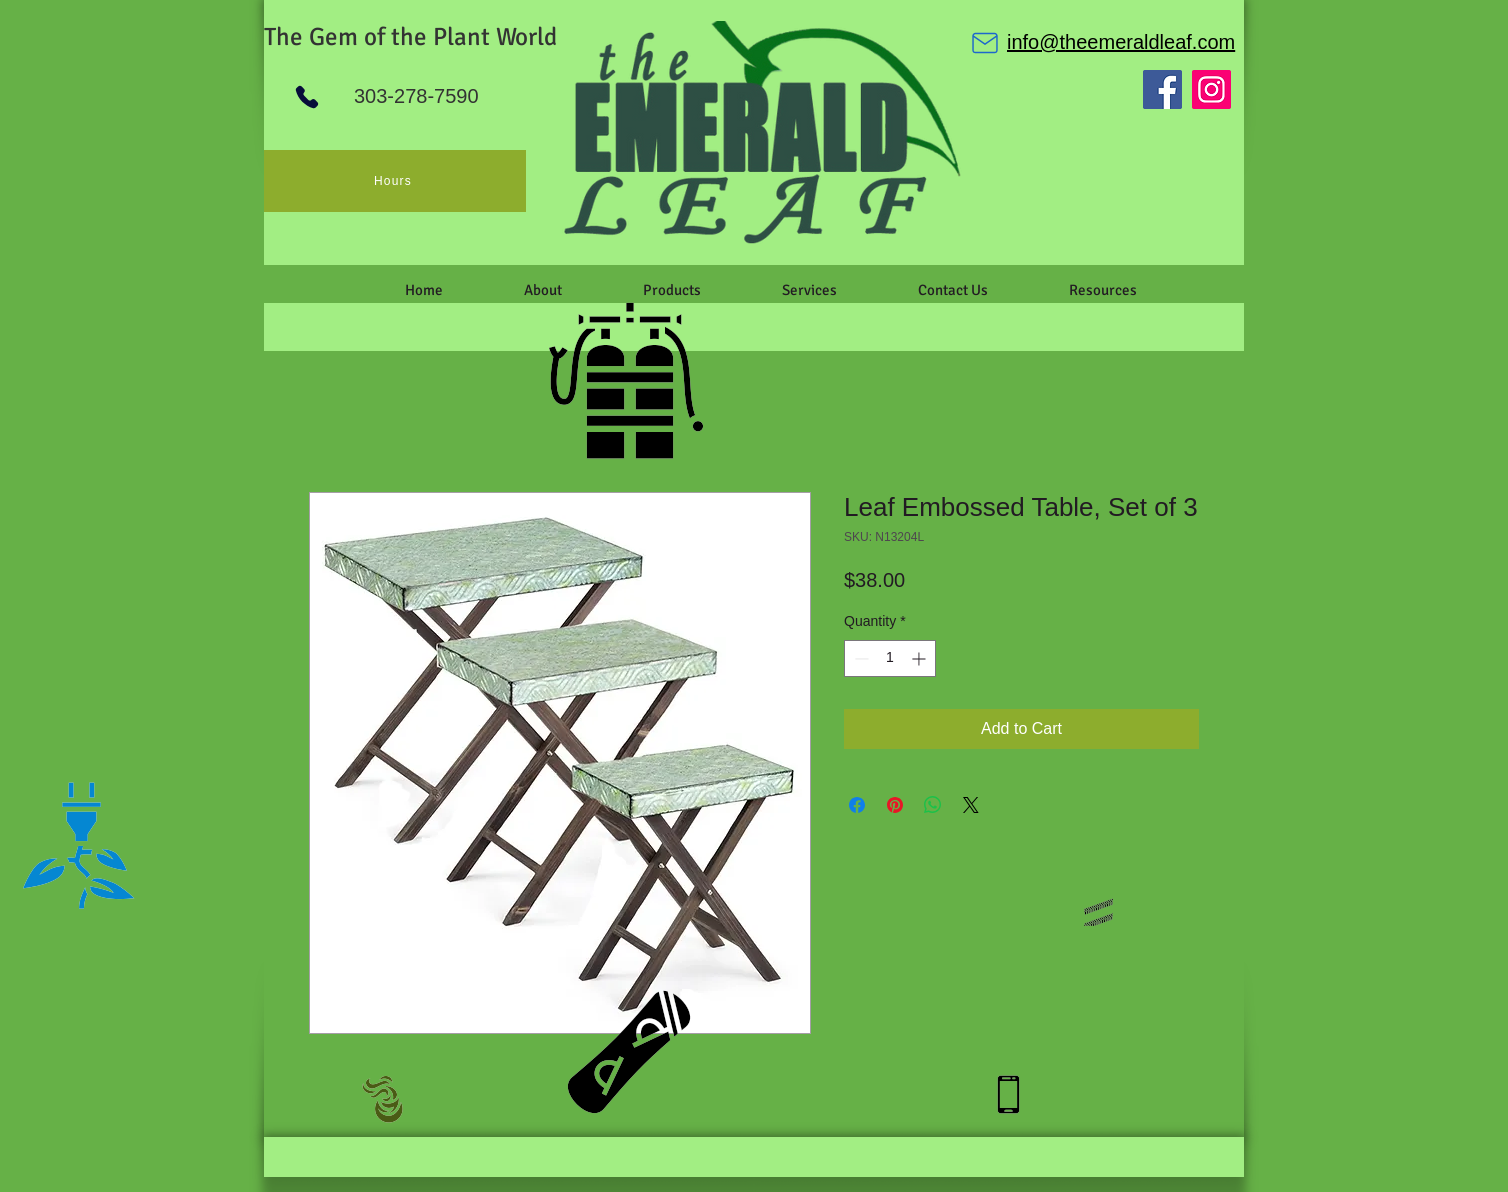  I want to click on access diving or scuba equipment settings, so click(630, 380).